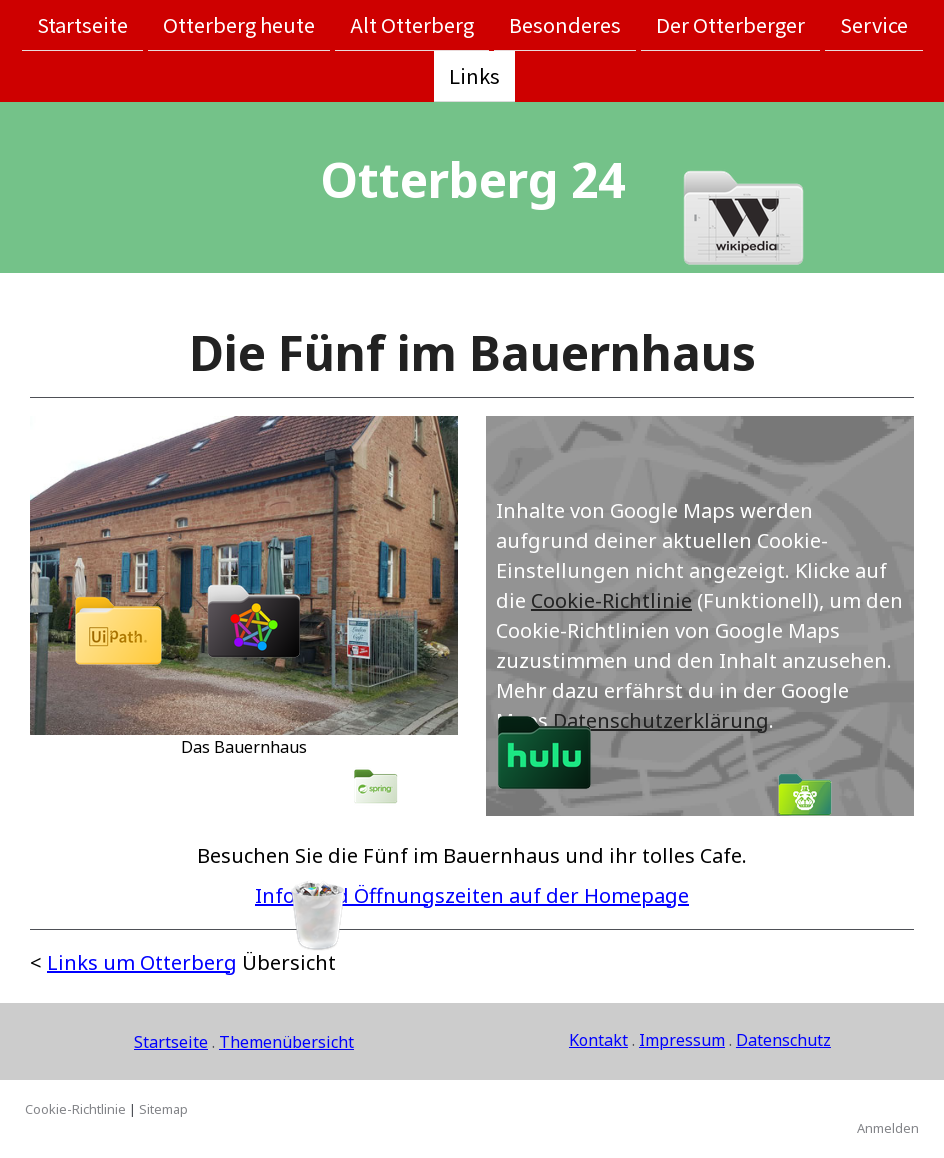  Describe the element at coordinates (318, 916) in the screenshot. I see `open trash to view deleted files` at that location.